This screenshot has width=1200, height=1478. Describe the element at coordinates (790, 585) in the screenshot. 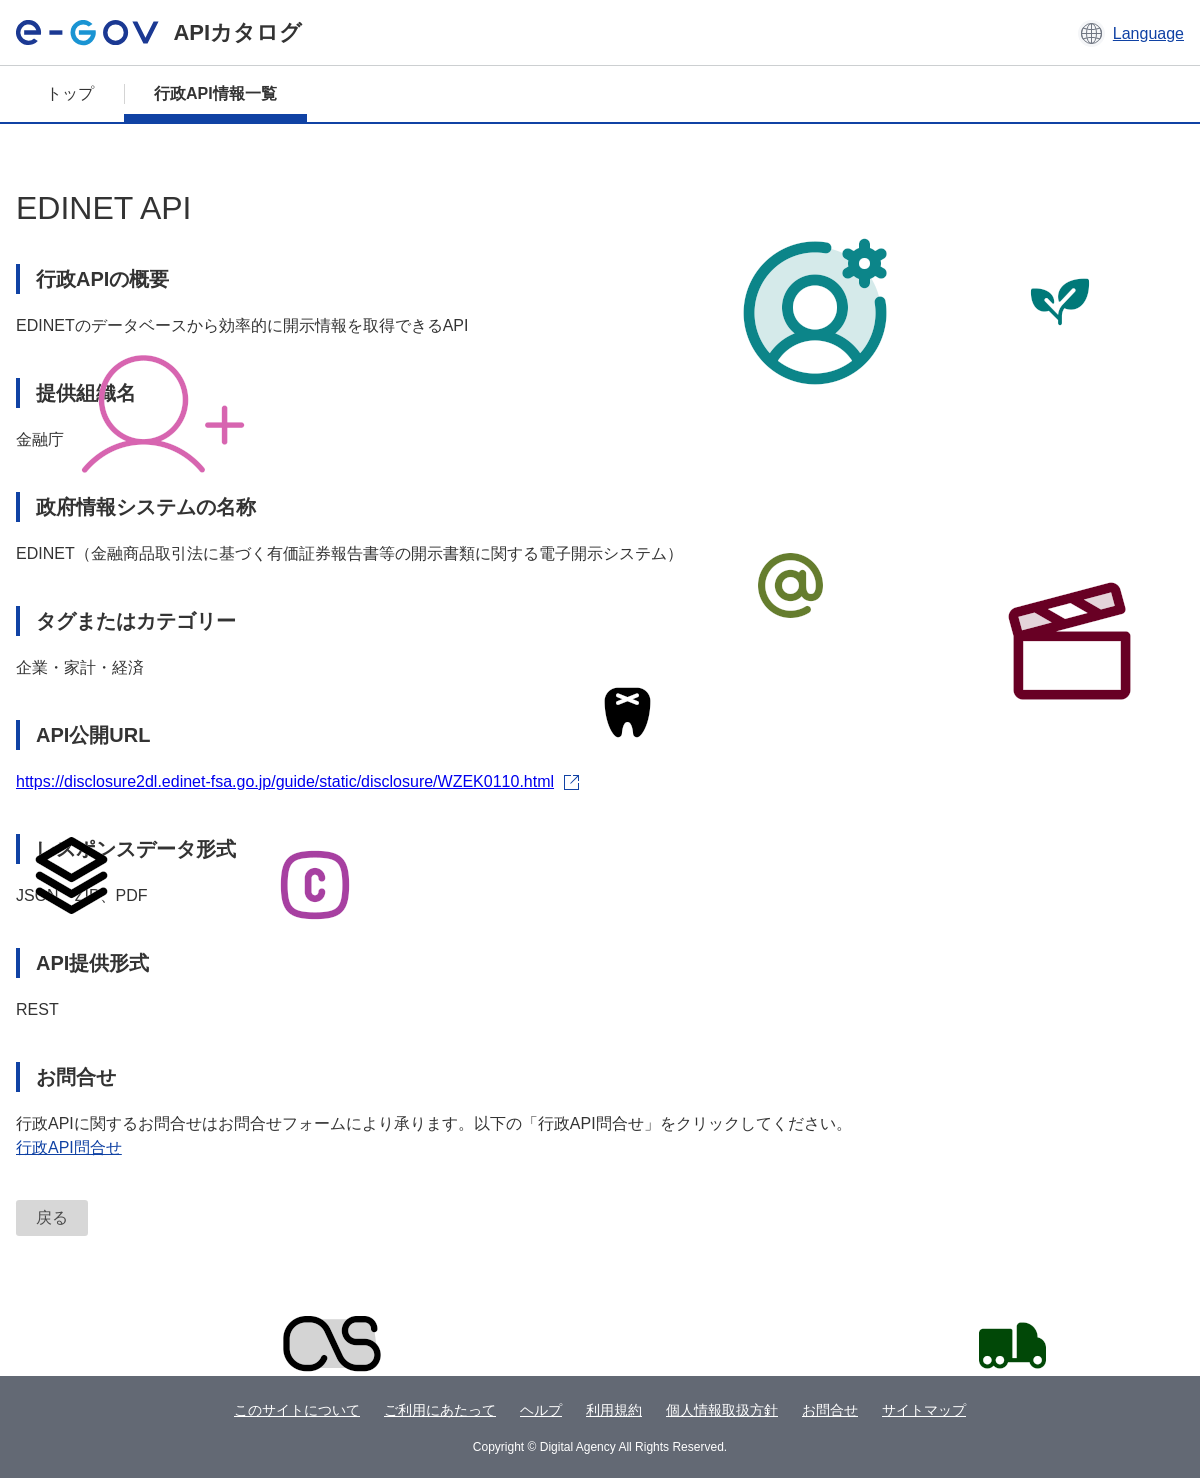

I see `enter an email address` at that location.